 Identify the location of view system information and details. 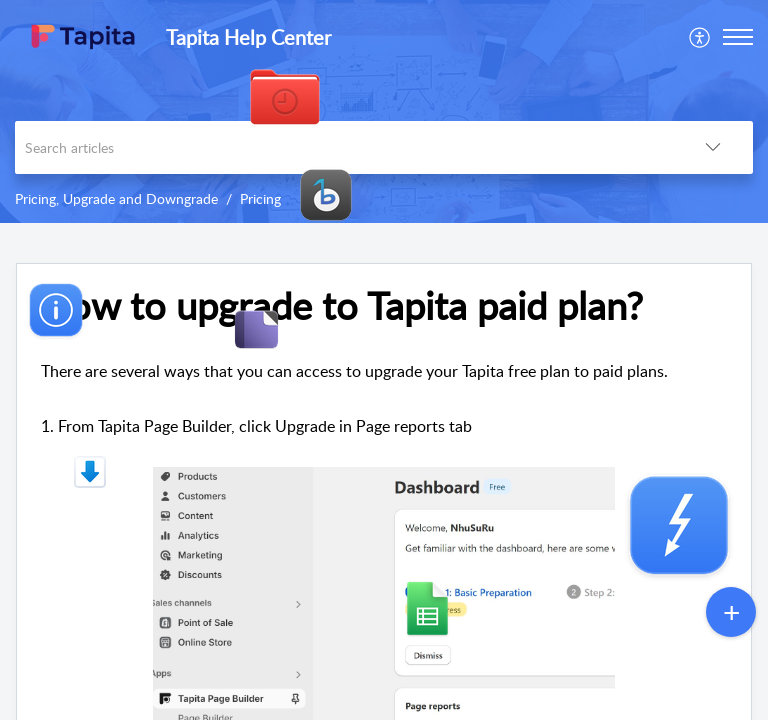
(56, 311).